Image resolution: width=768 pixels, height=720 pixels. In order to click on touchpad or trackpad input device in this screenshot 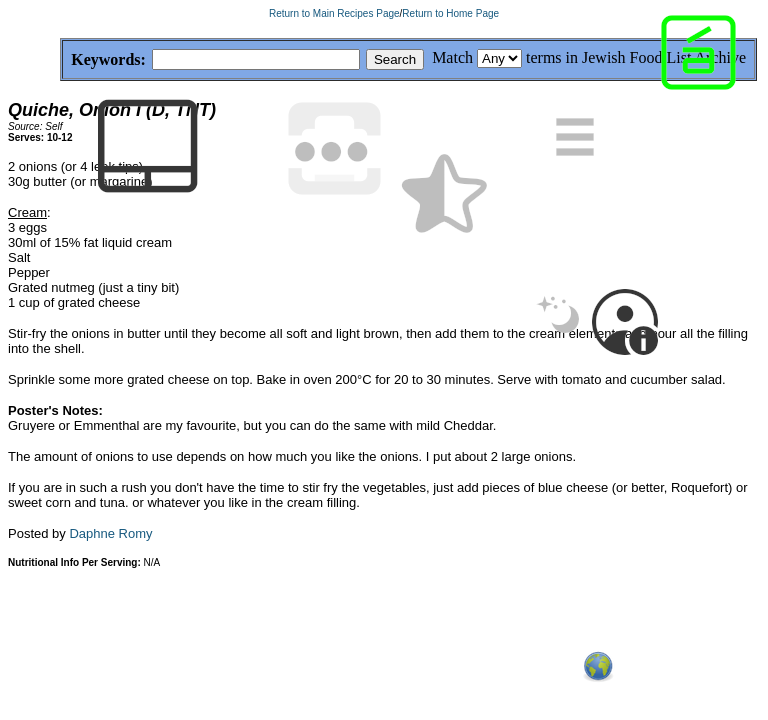, I will do `click(151, 146)`.